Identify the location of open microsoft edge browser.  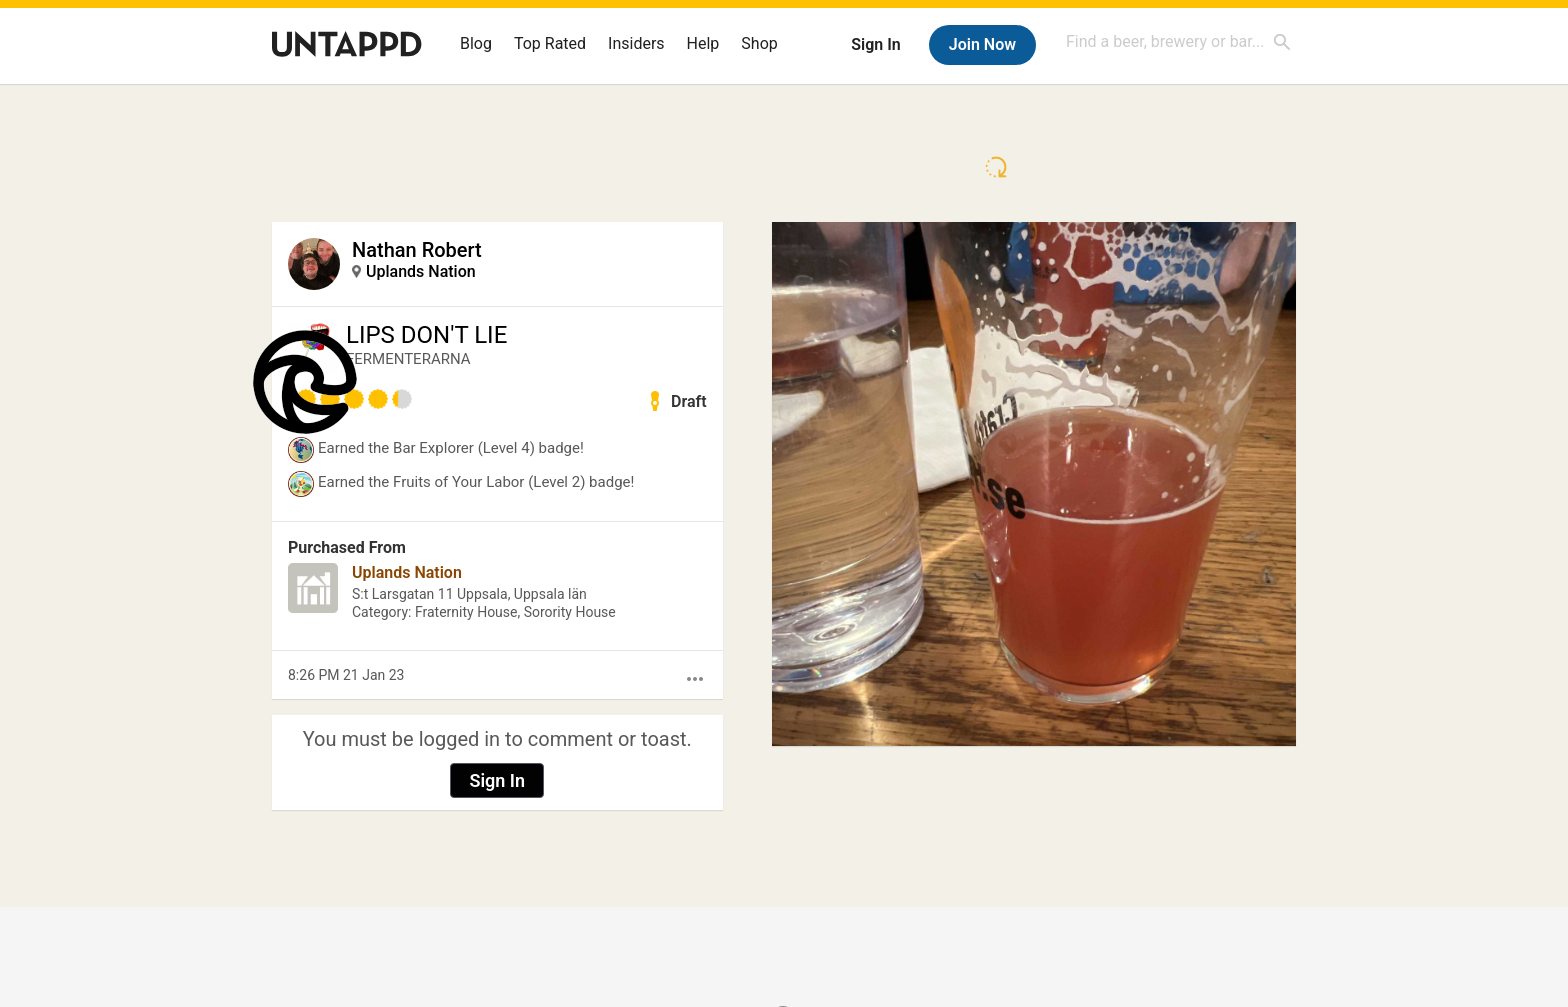
(305, 382).